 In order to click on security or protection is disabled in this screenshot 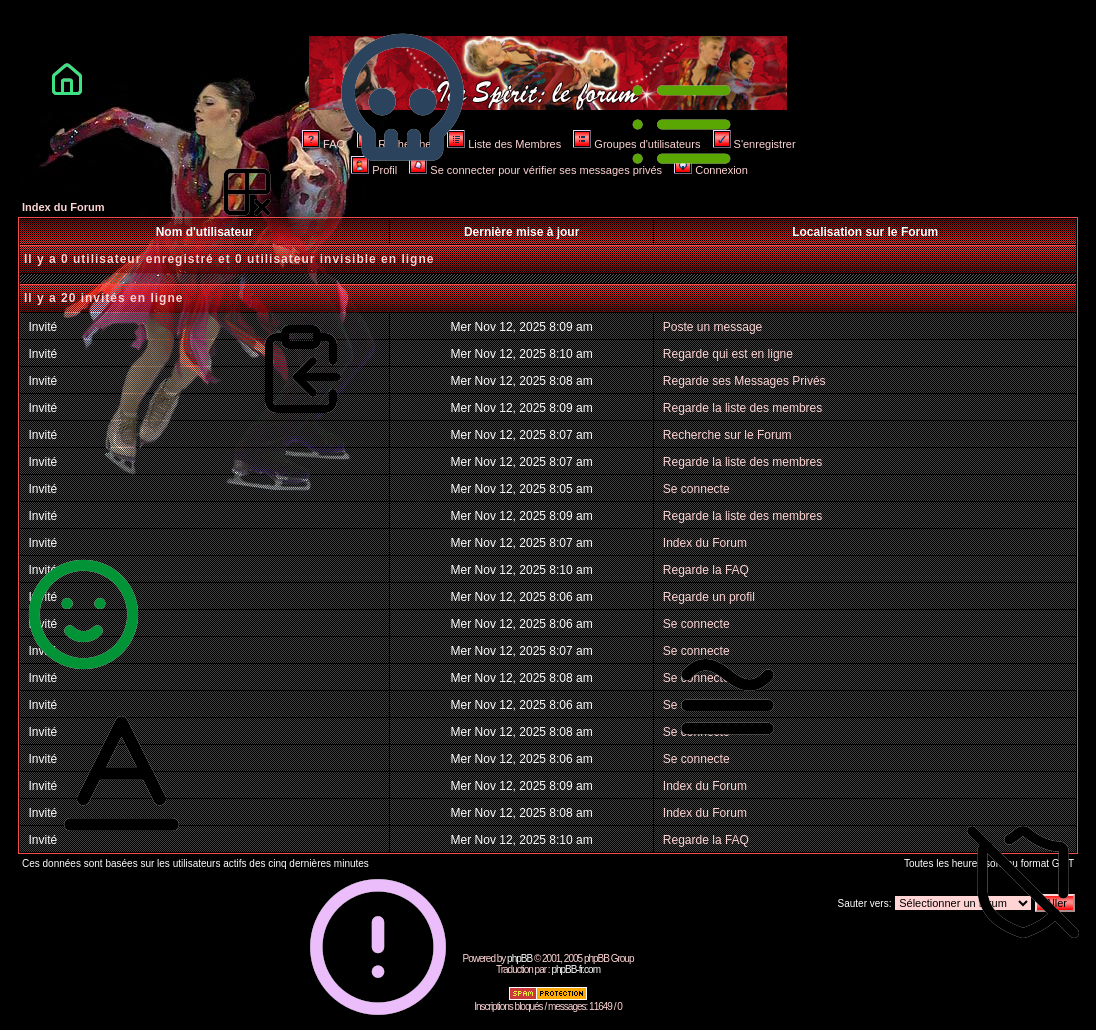, I will do `click(1023, 882)`.